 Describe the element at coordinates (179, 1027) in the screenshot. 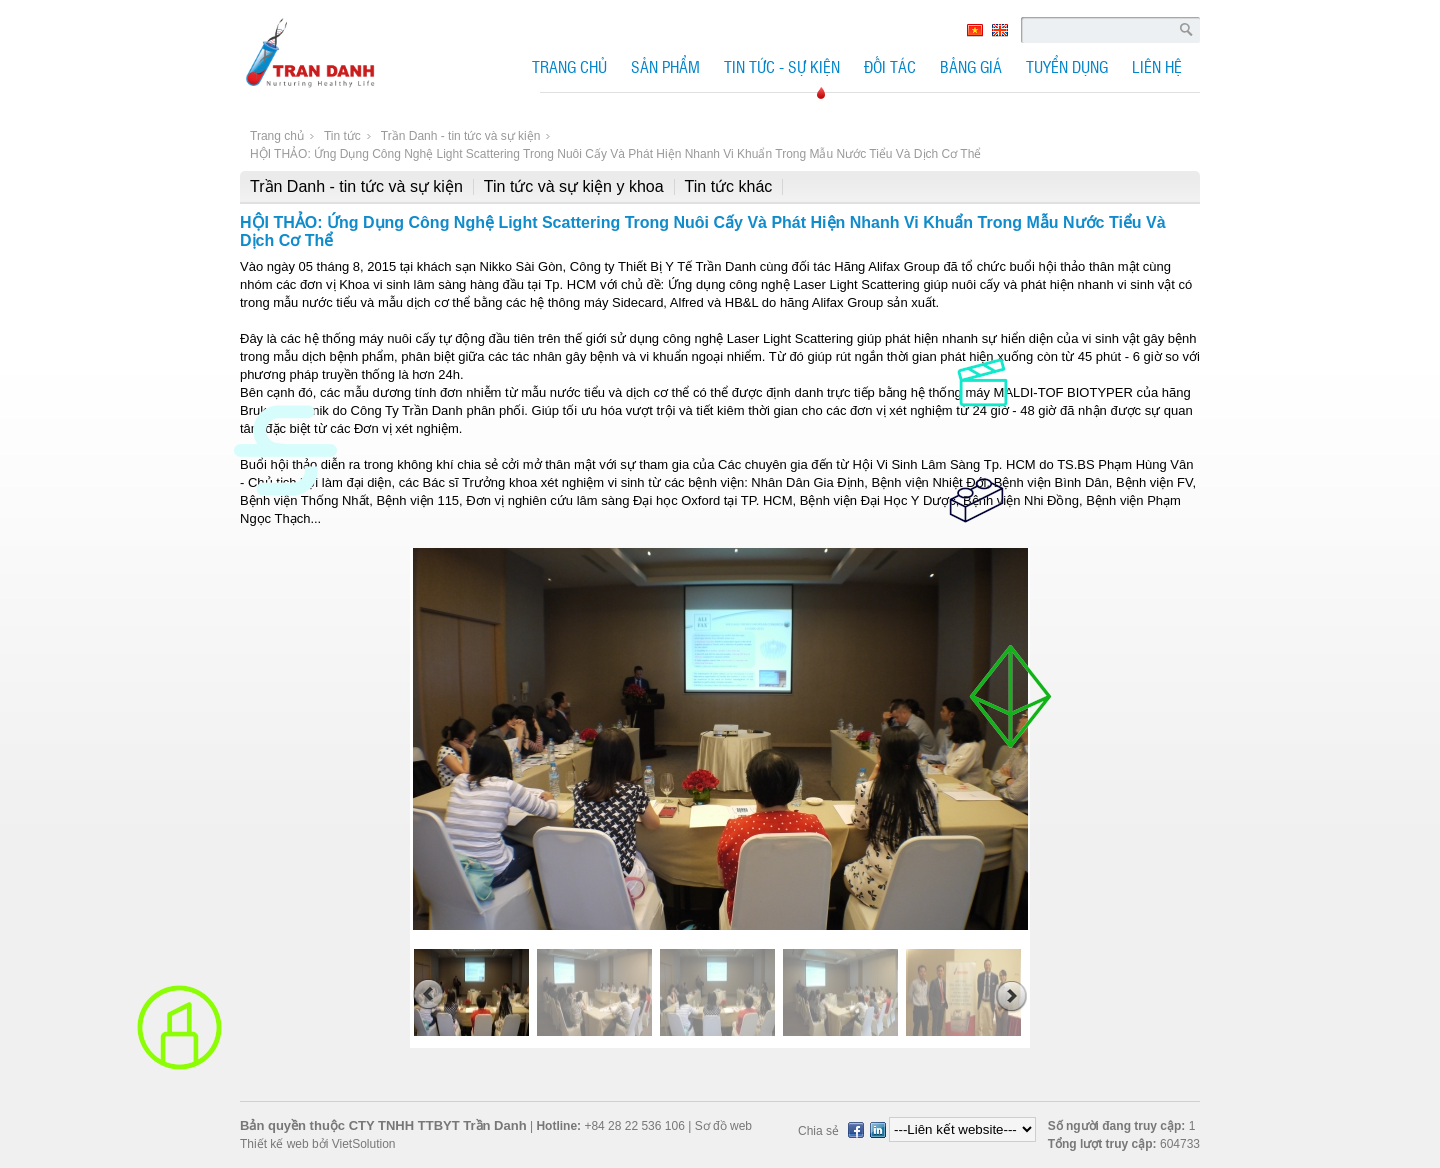

I see `activate highlighter tool` at that location.